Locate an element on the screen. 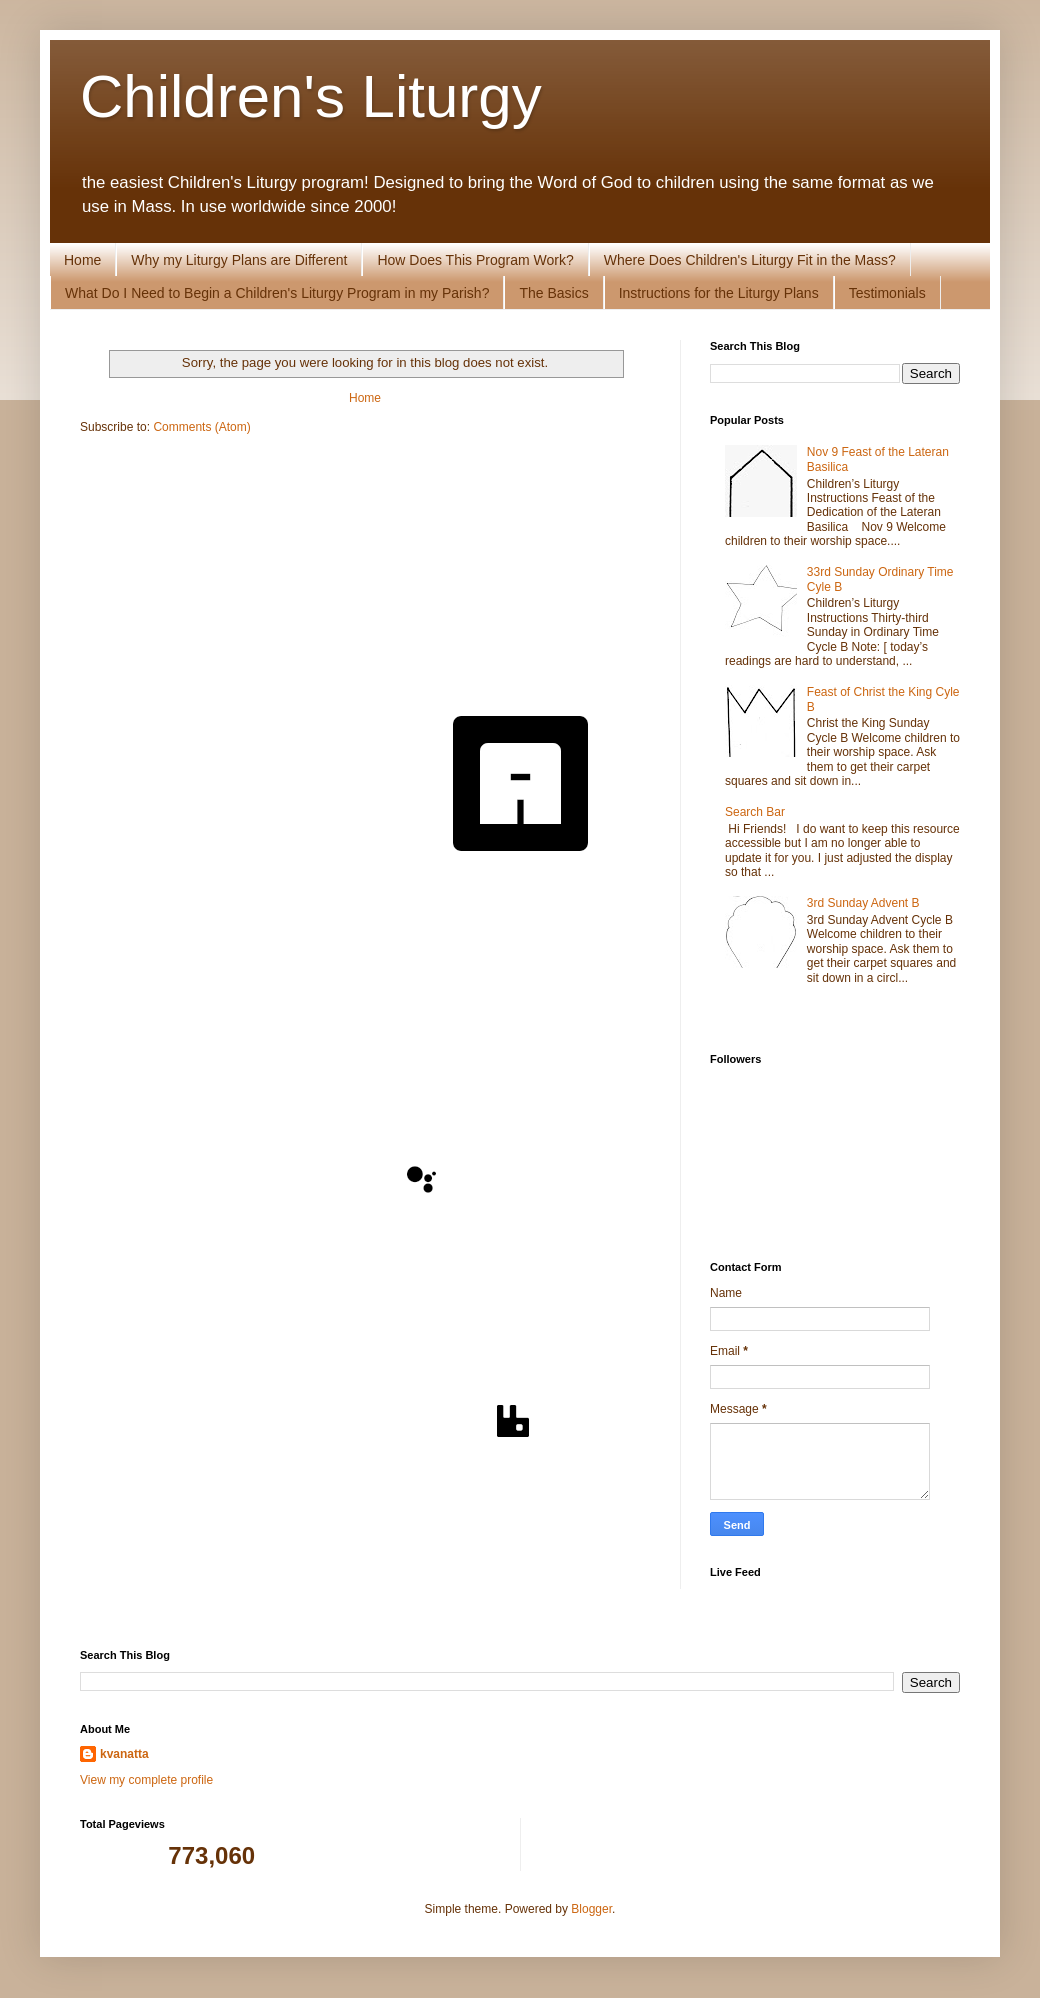  astral brand logo is located at coordinates (520, 783).